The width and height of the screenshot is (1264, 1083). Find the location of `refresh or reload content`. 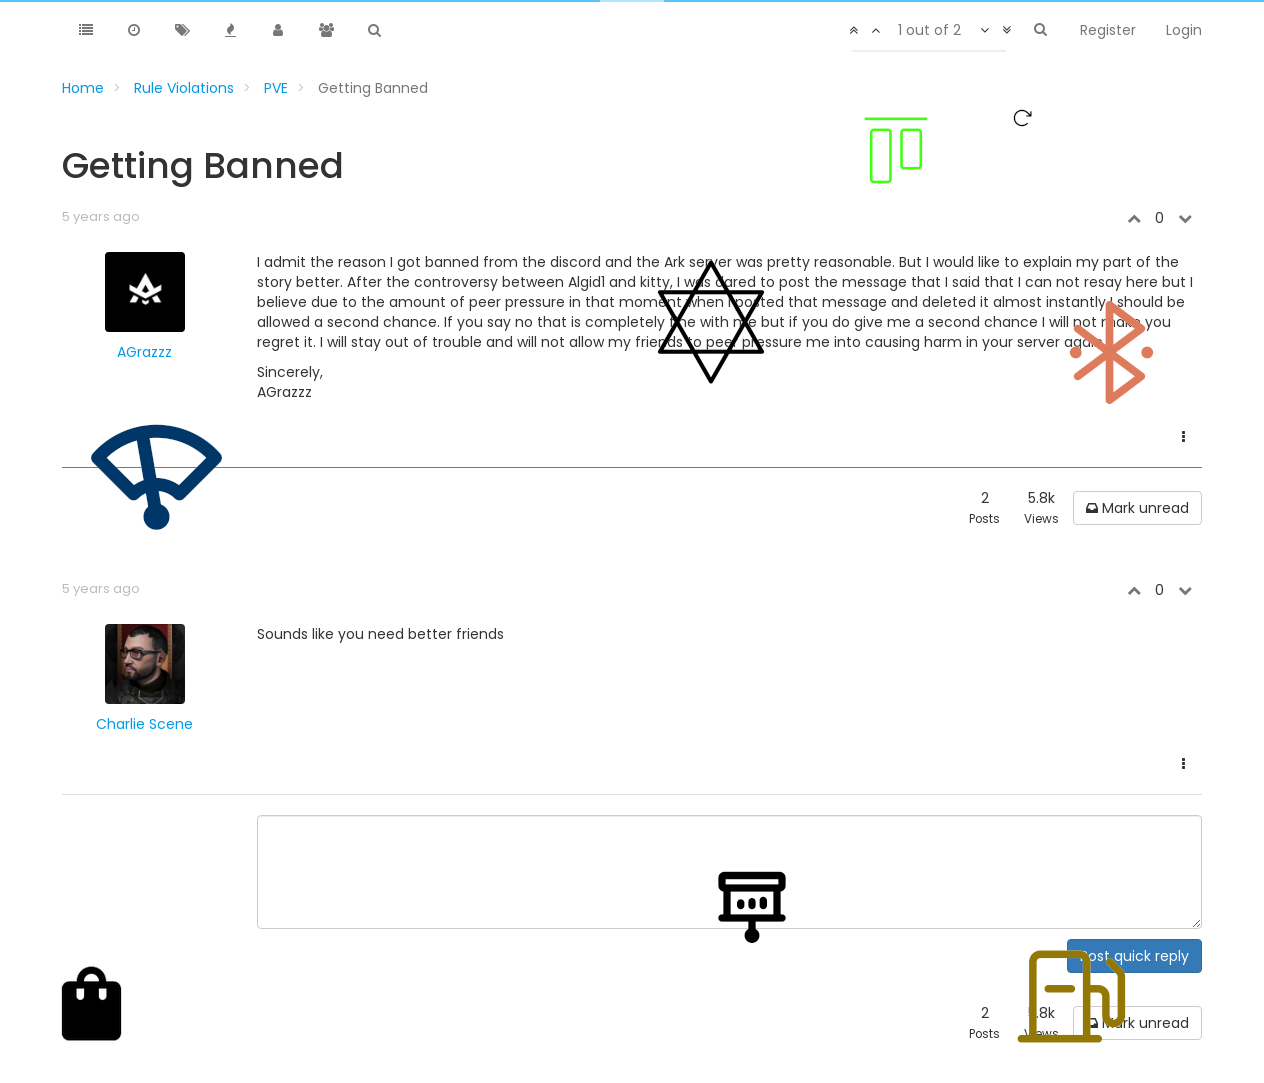

refresh or reload content is located at coordinates (1022, 118).